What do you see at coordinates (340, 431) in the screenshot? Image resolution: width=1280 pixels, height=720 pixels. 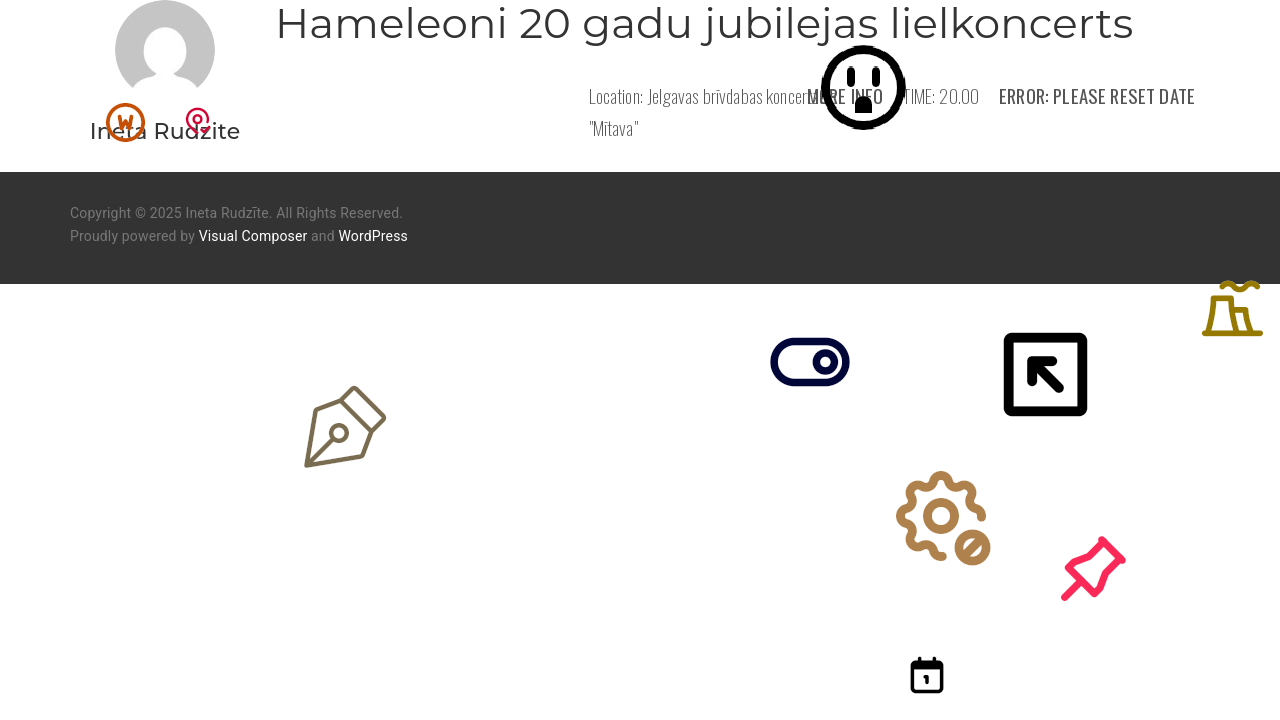 I see `access drawing or illustration tools` at bounding box center [340, 431].